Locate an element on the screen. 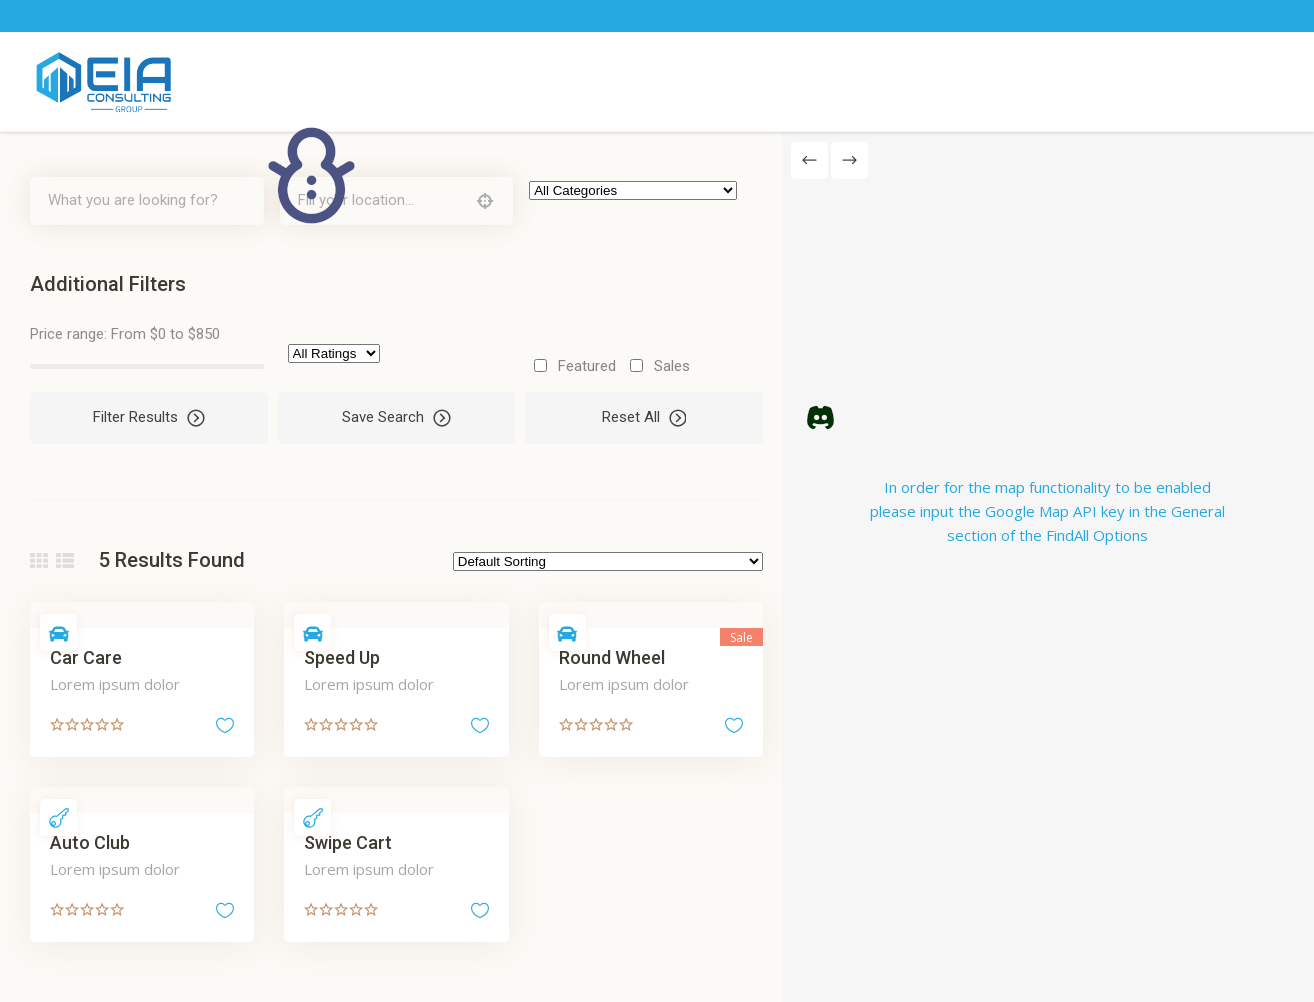 This screenshot has width=1314, height=1002. open Discord app is located at coordinates (820, 417).